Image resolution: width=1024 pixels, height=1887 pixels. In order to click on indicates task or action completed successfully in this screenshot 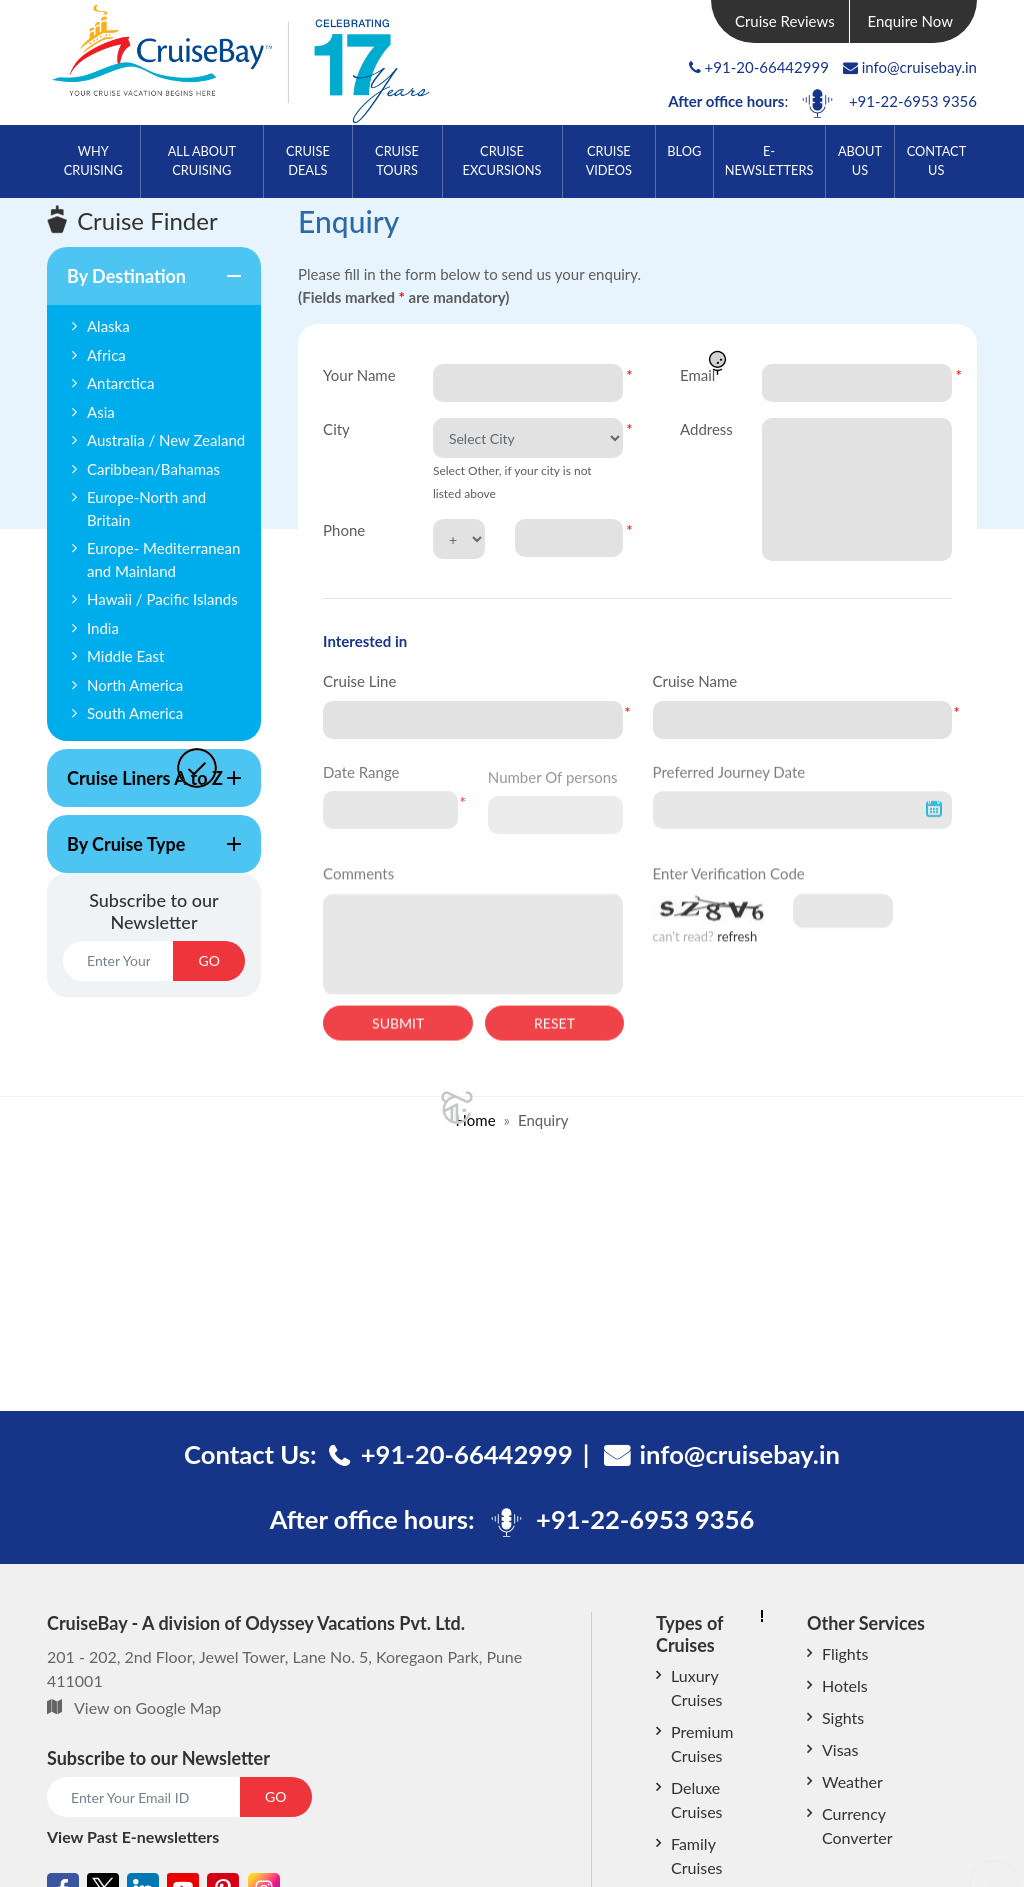, I will do `click(197, 768)`.